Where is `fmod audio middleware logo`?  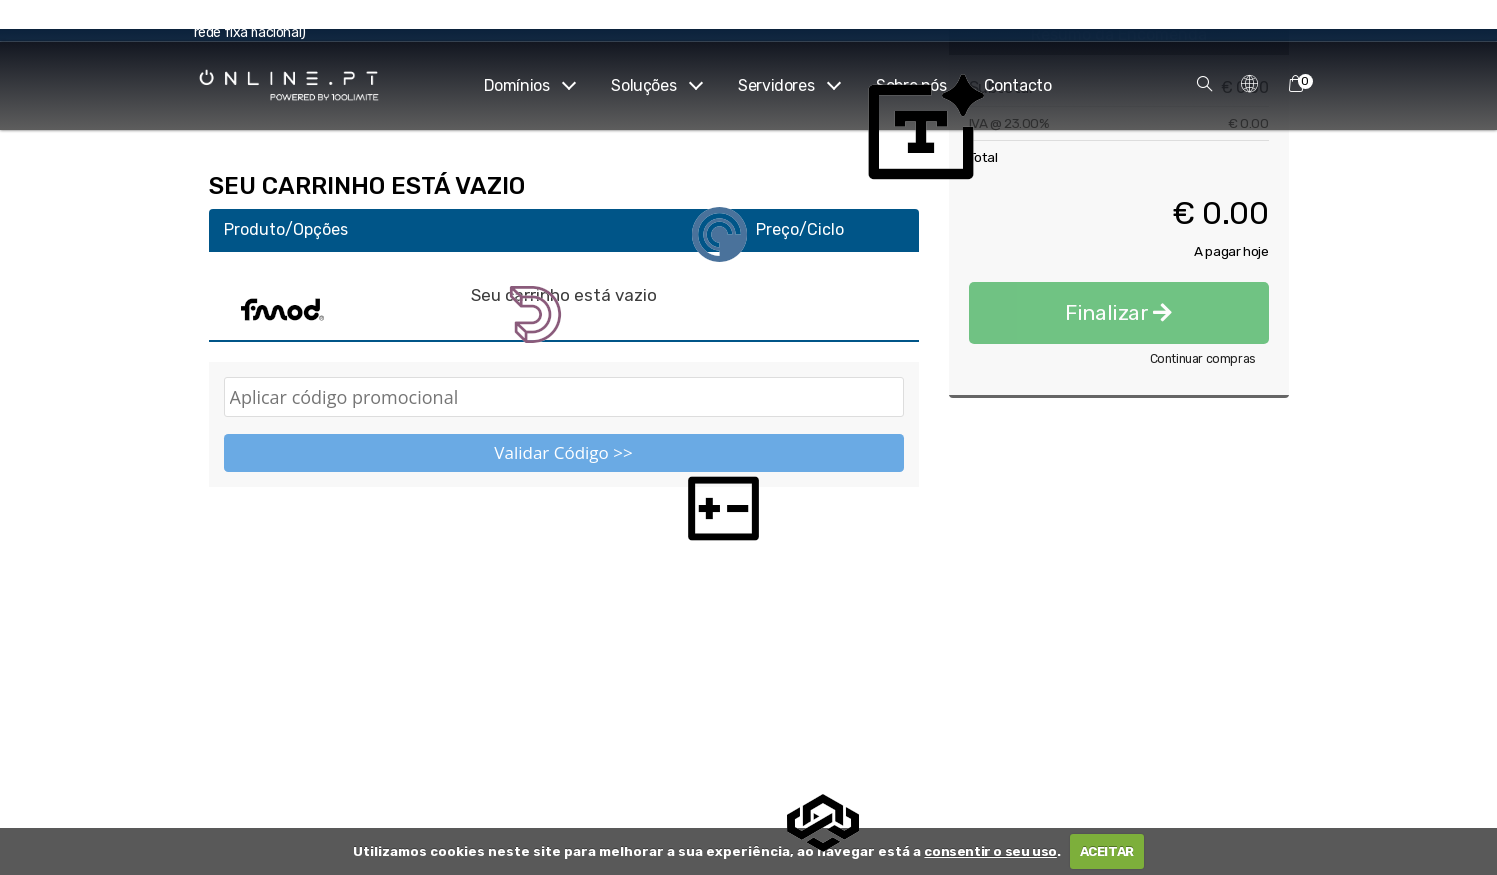
fmod audio middleware logo is located at coordinates (282, 309).